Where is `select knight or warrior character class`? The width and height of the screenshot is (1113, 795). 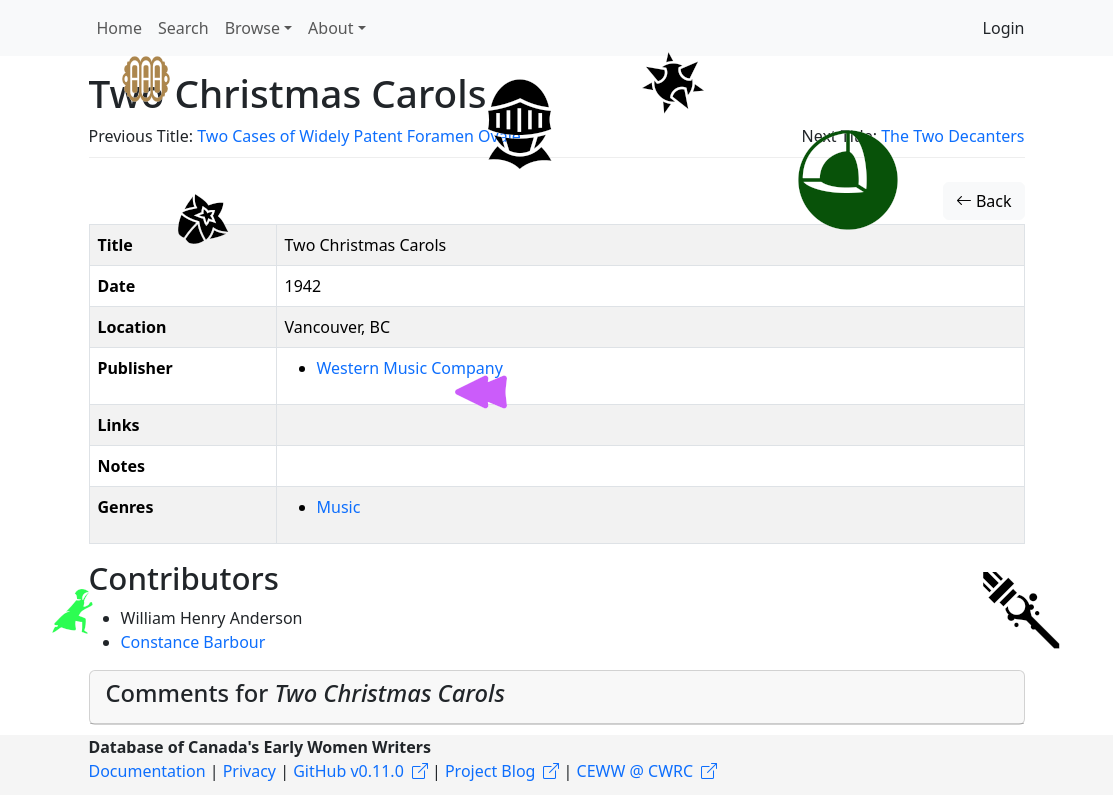 select knight or warrior character class is located at coordinates (519, 123).